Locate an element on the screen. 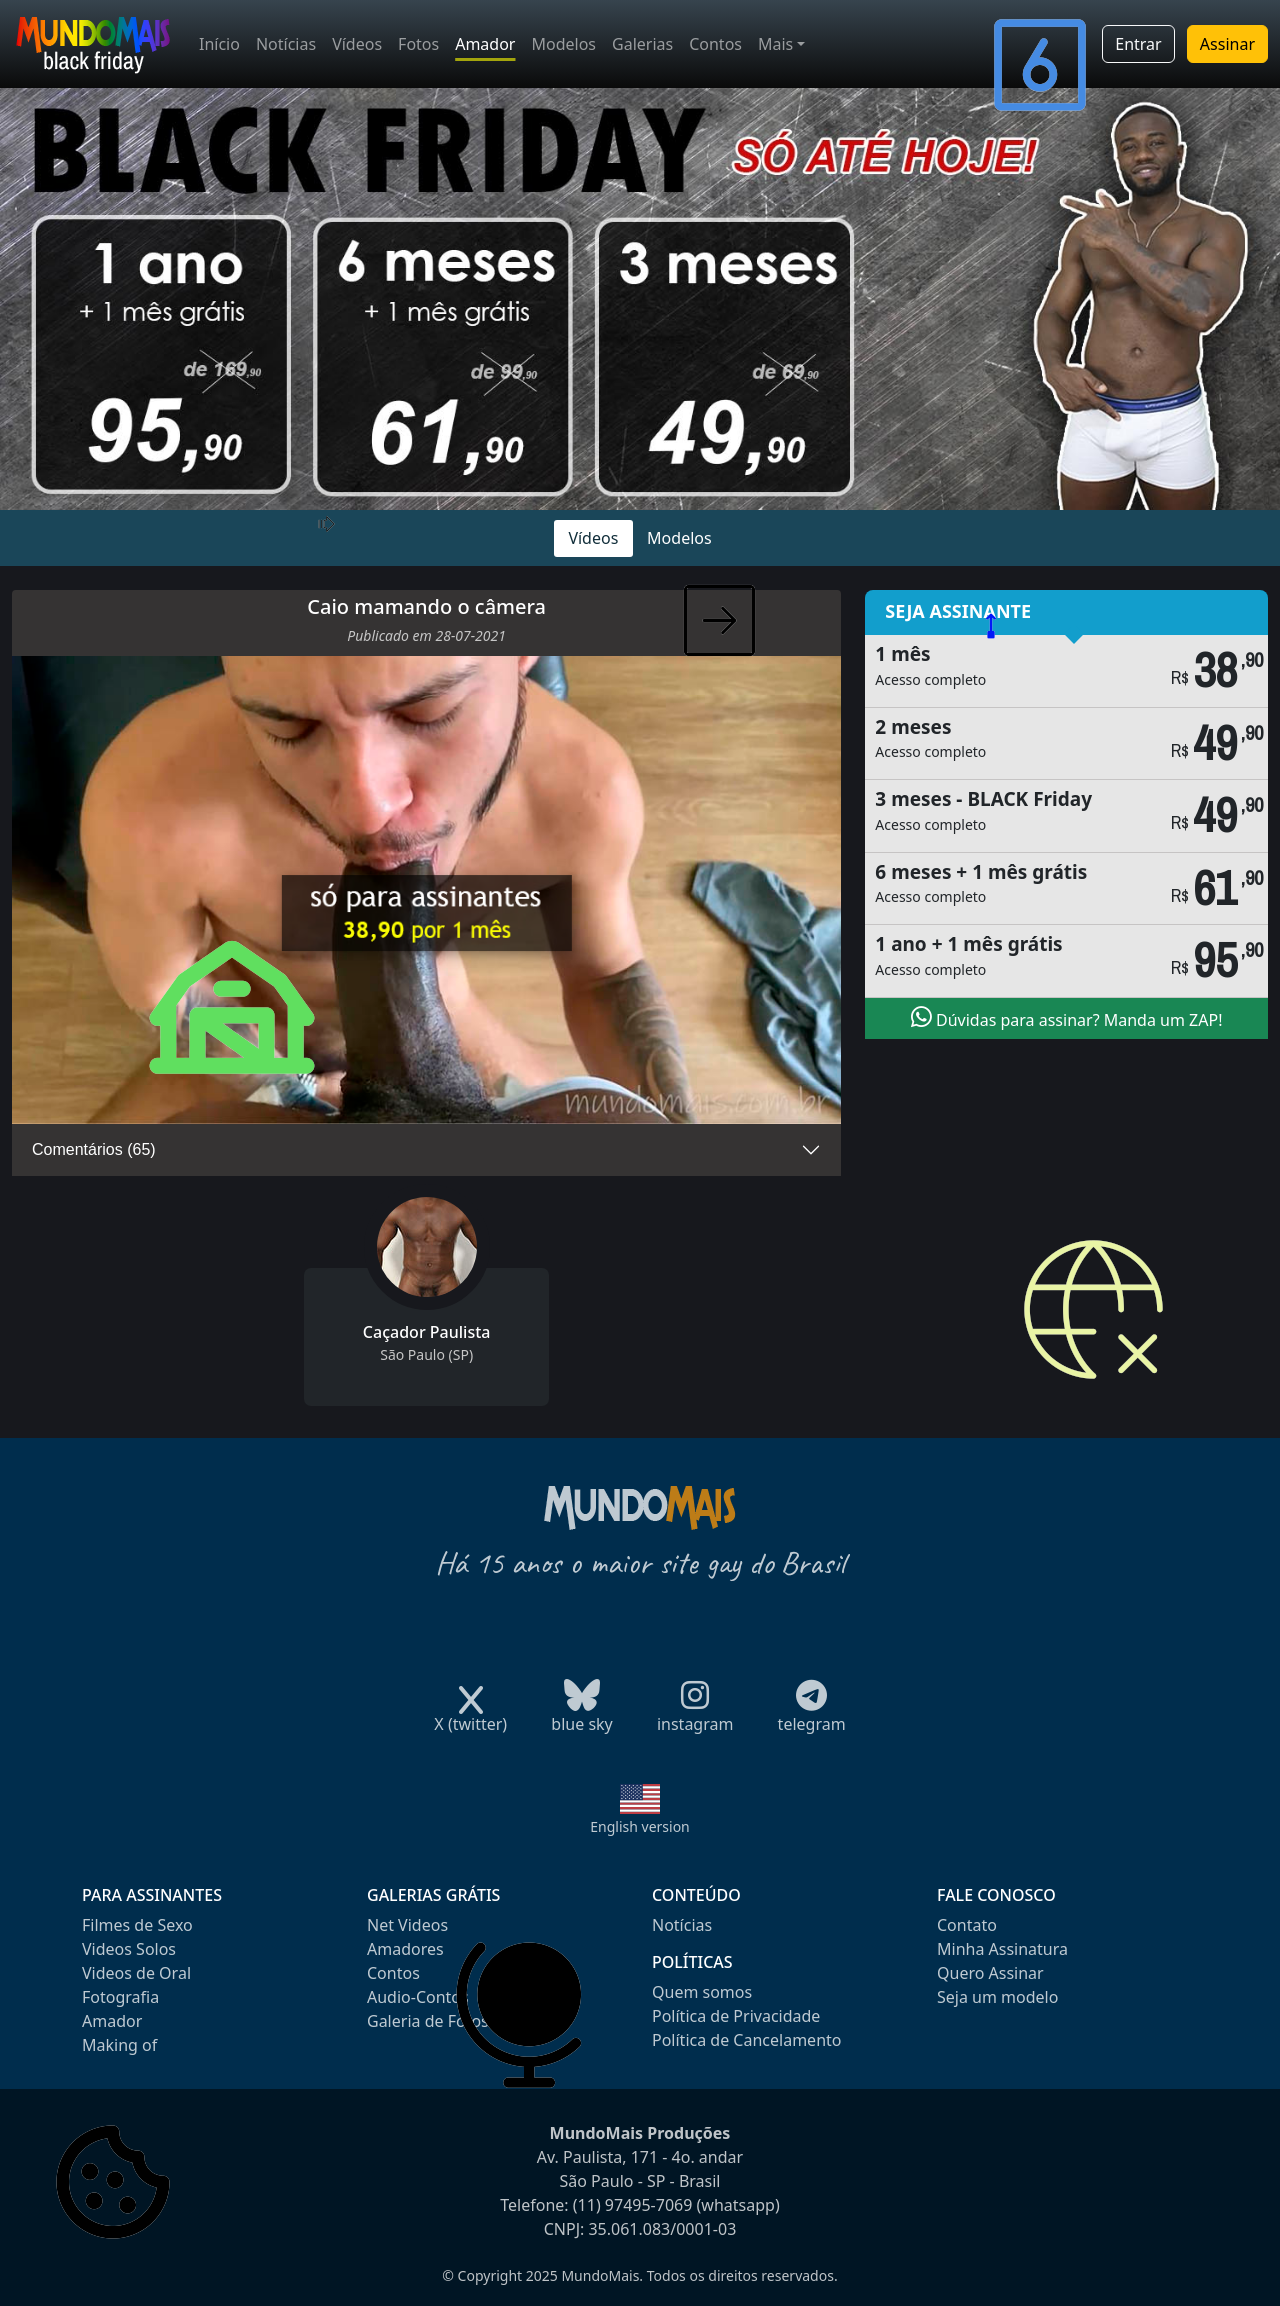 This screenshot has width=1280, height=2306. select the number six is located at coordinates (1040, 65).